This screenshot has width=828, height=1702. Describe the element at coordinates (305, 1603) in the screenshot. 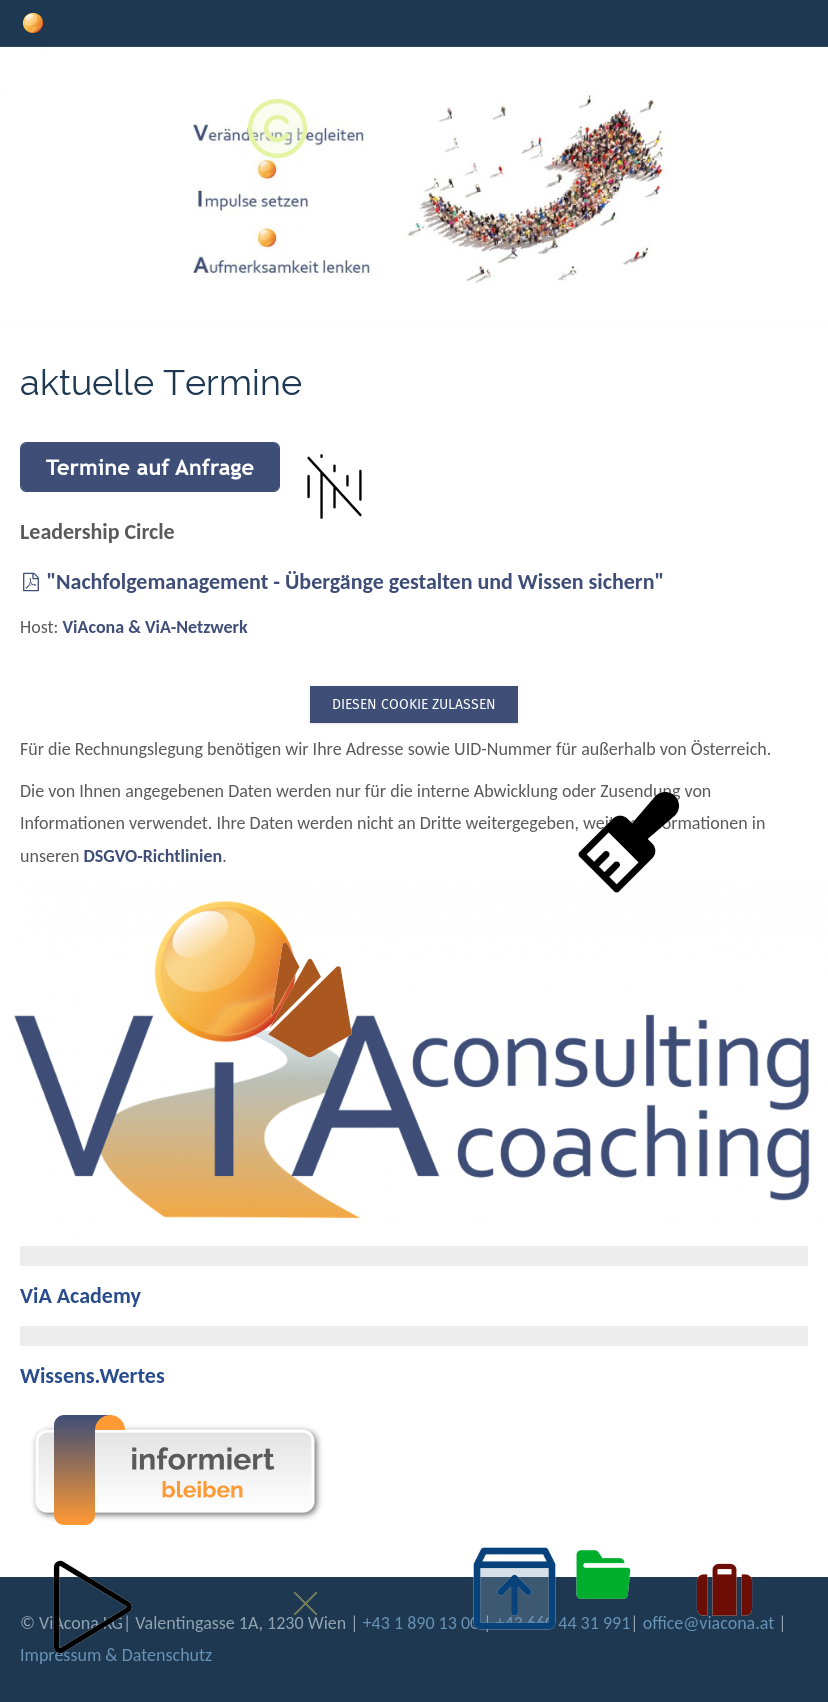

I see `close a window or dialog` at that location.